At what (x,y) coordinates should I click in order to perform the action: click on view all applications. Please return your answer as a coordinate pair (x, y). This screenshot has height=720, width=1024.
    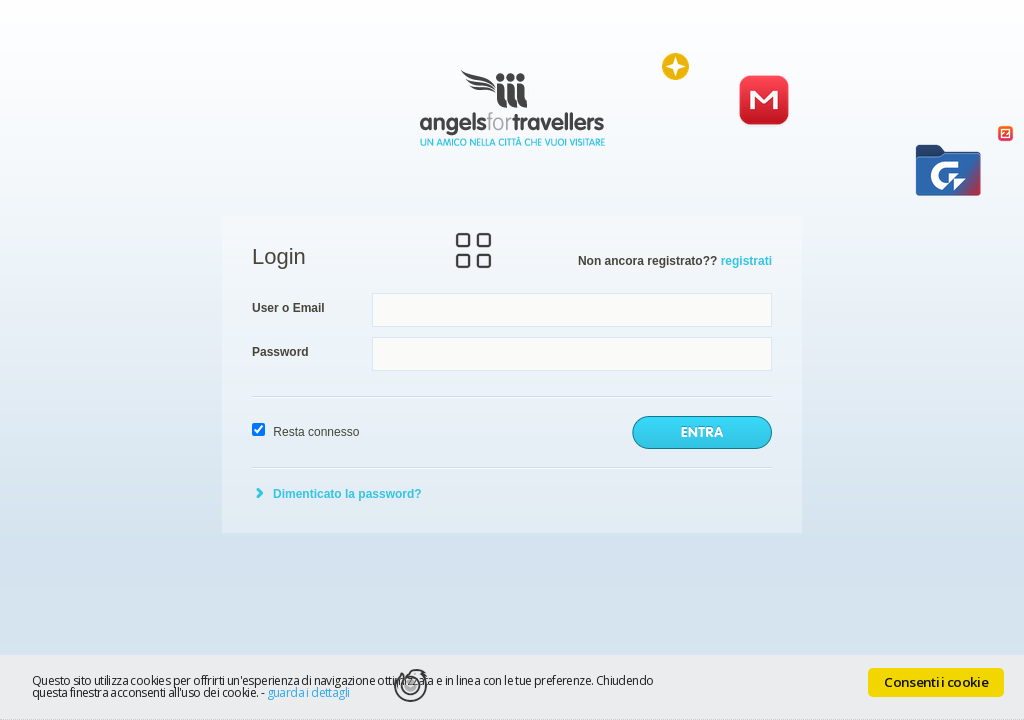
    Looking at the image, I should click on (473, 250).